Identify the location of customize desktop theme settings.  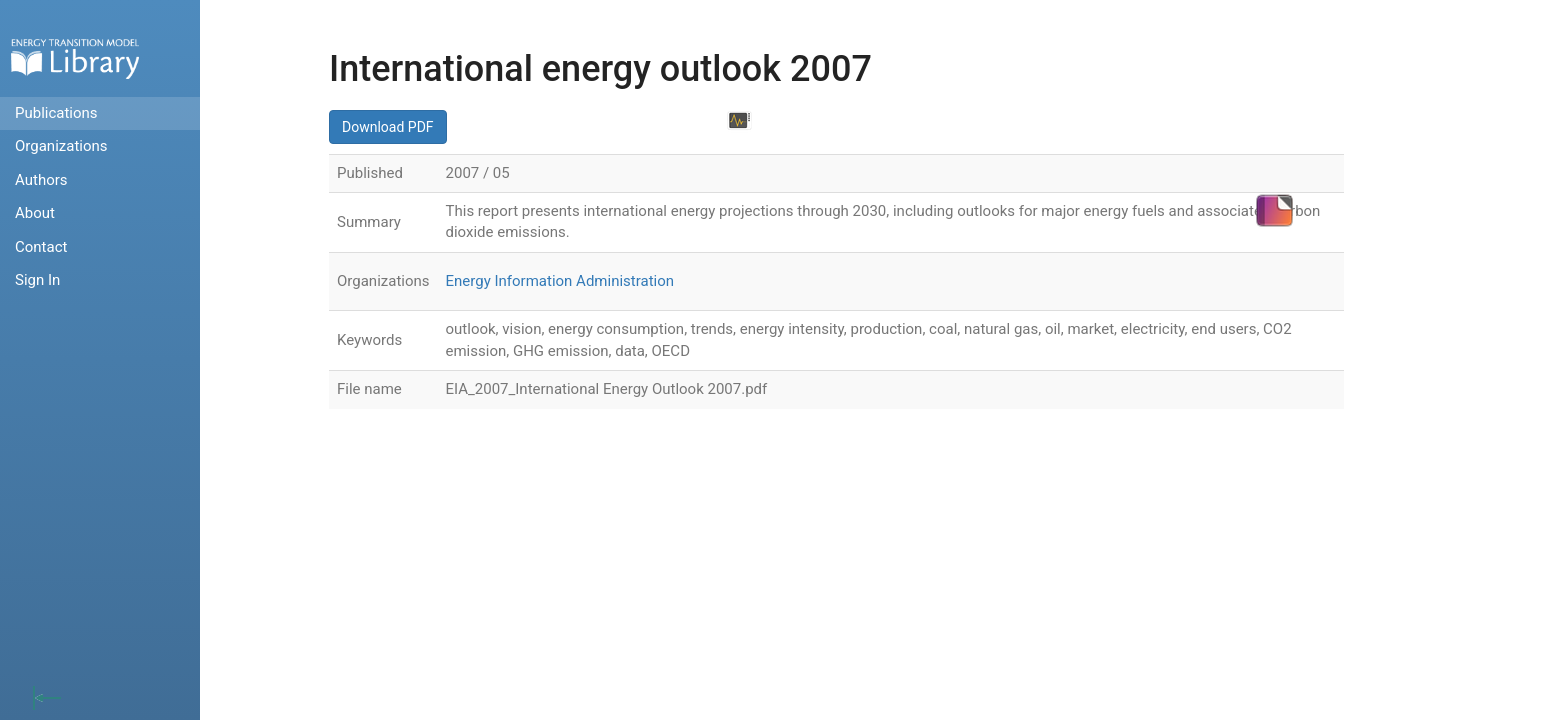
(1274, 210).